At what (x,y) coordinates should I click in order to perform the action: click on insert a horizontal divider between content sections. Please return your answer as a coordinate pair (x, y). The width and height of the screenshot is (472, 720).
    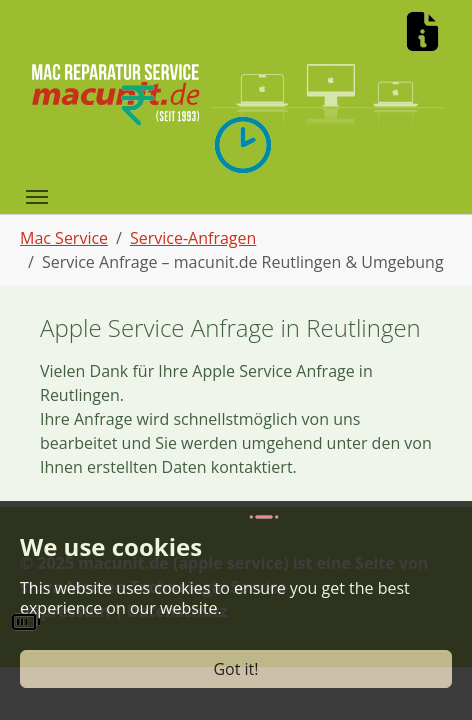
    Looking at the image, I should click on (264, 517).